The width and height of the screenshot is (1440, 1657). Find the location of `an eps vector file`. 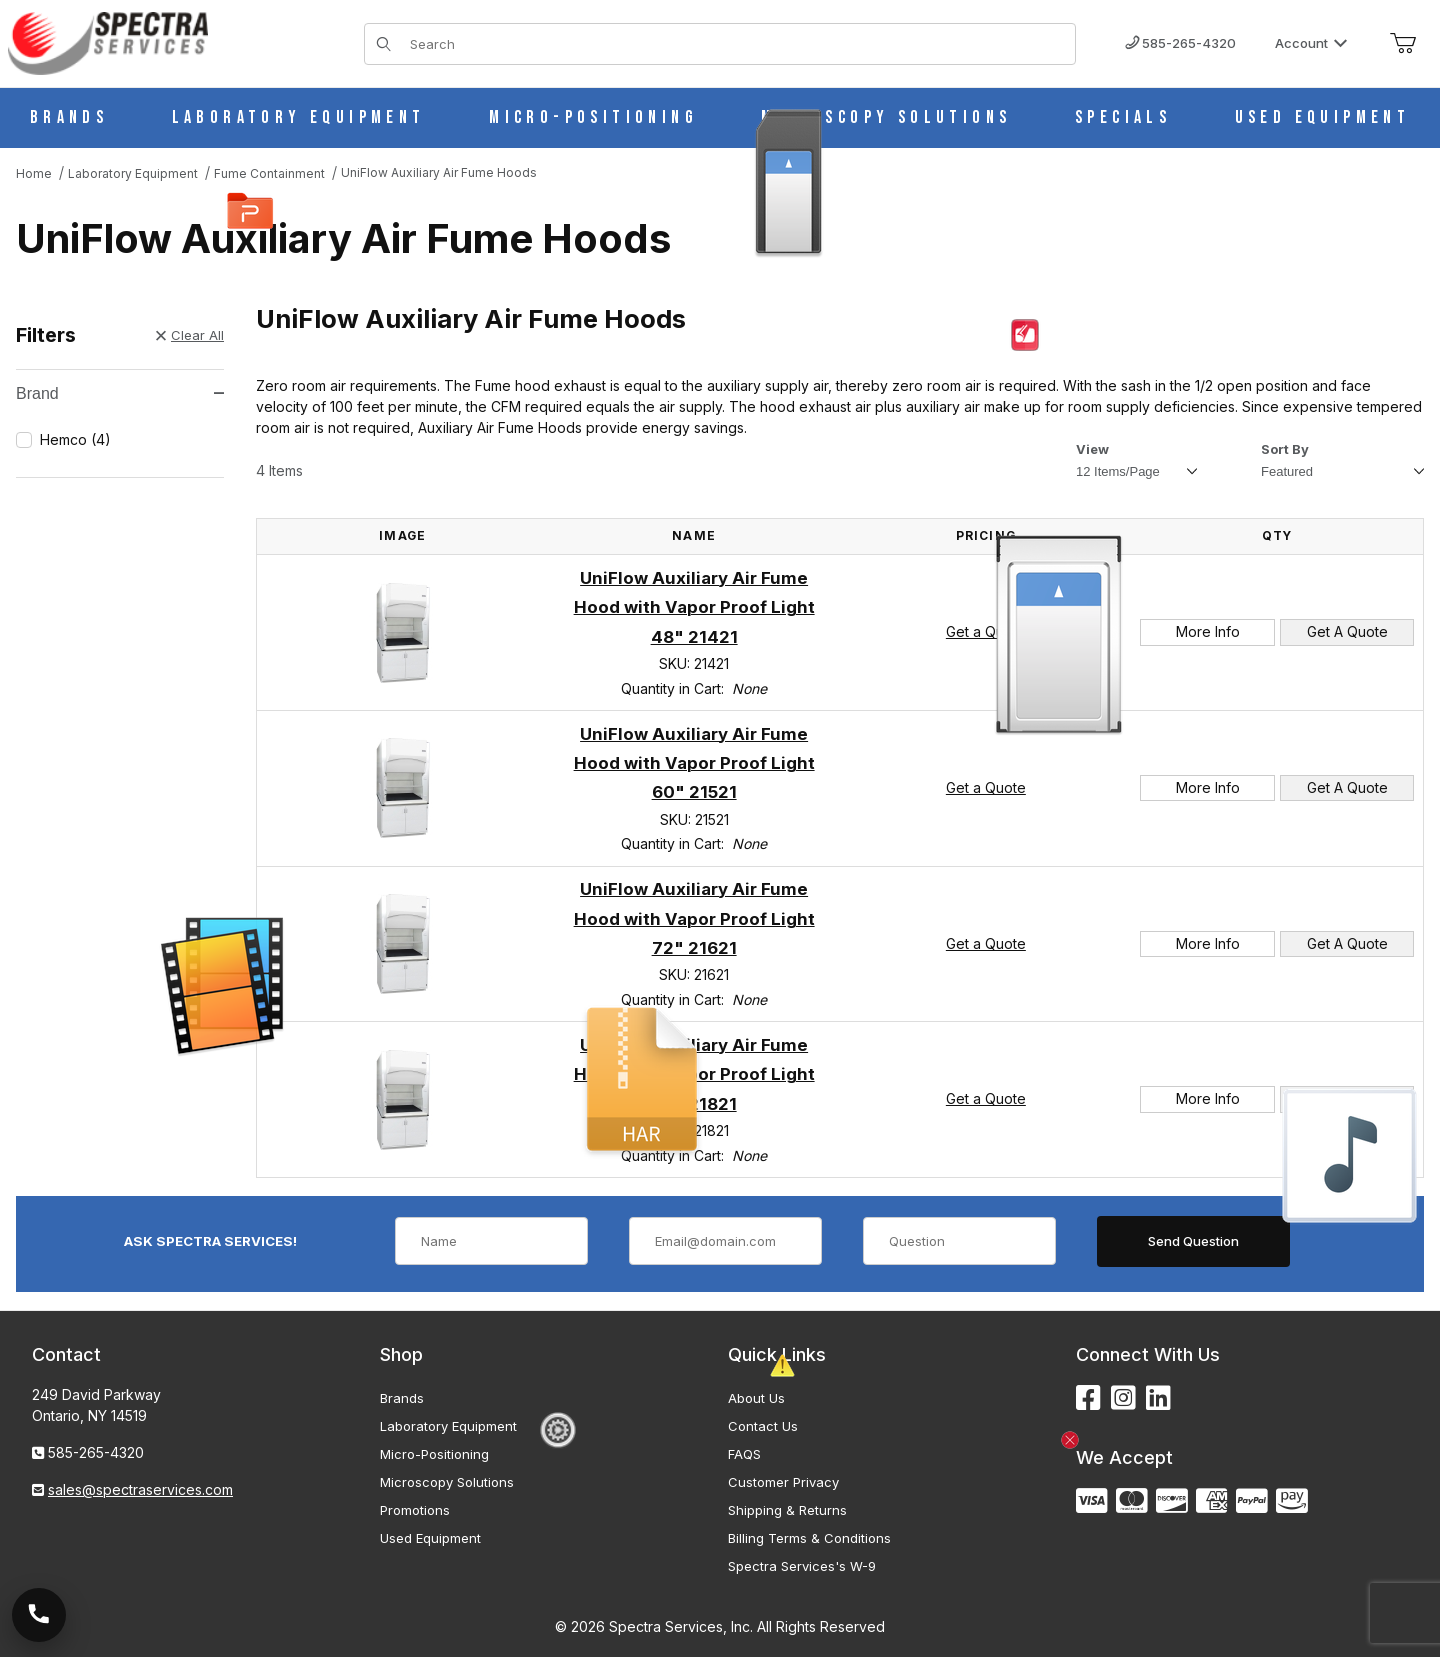

an eps vector file is located at coordinates (1025, 335).